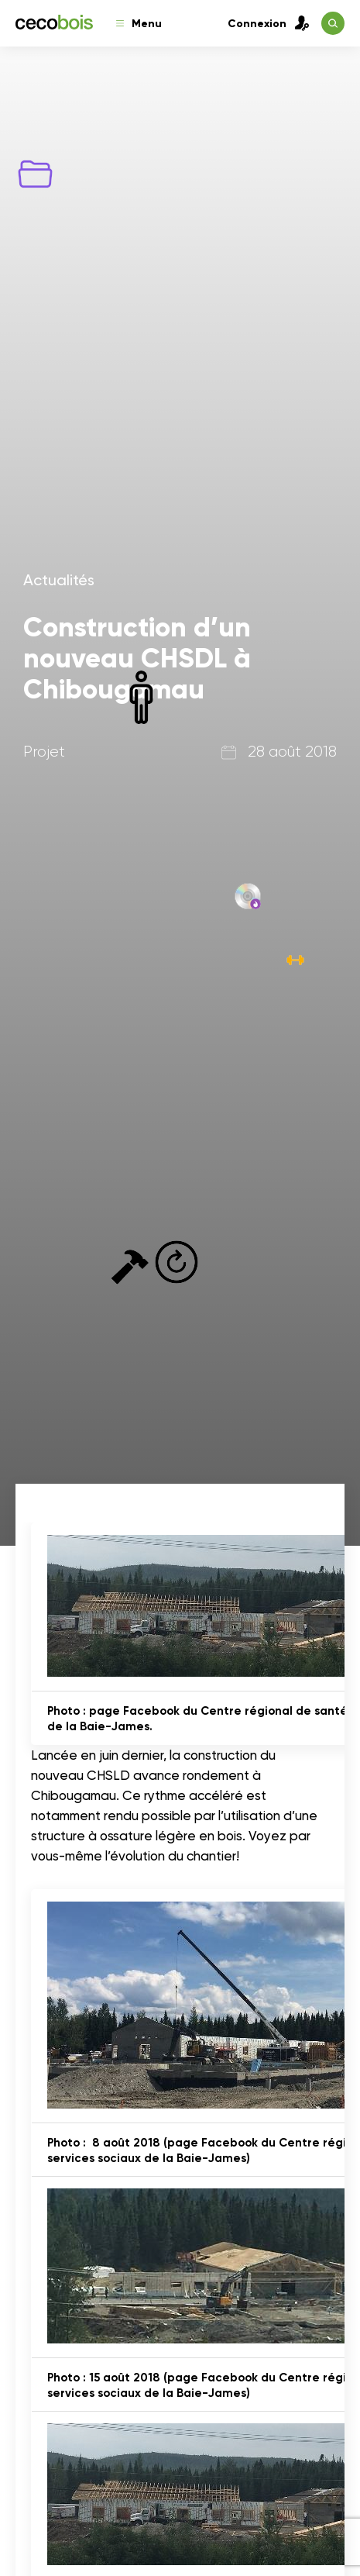 The width and height of the screenshot is (360, 2576). Describe the element at coordinates (248, 896) in the screenshot. I see `burn data to a dvd disc` at that location.